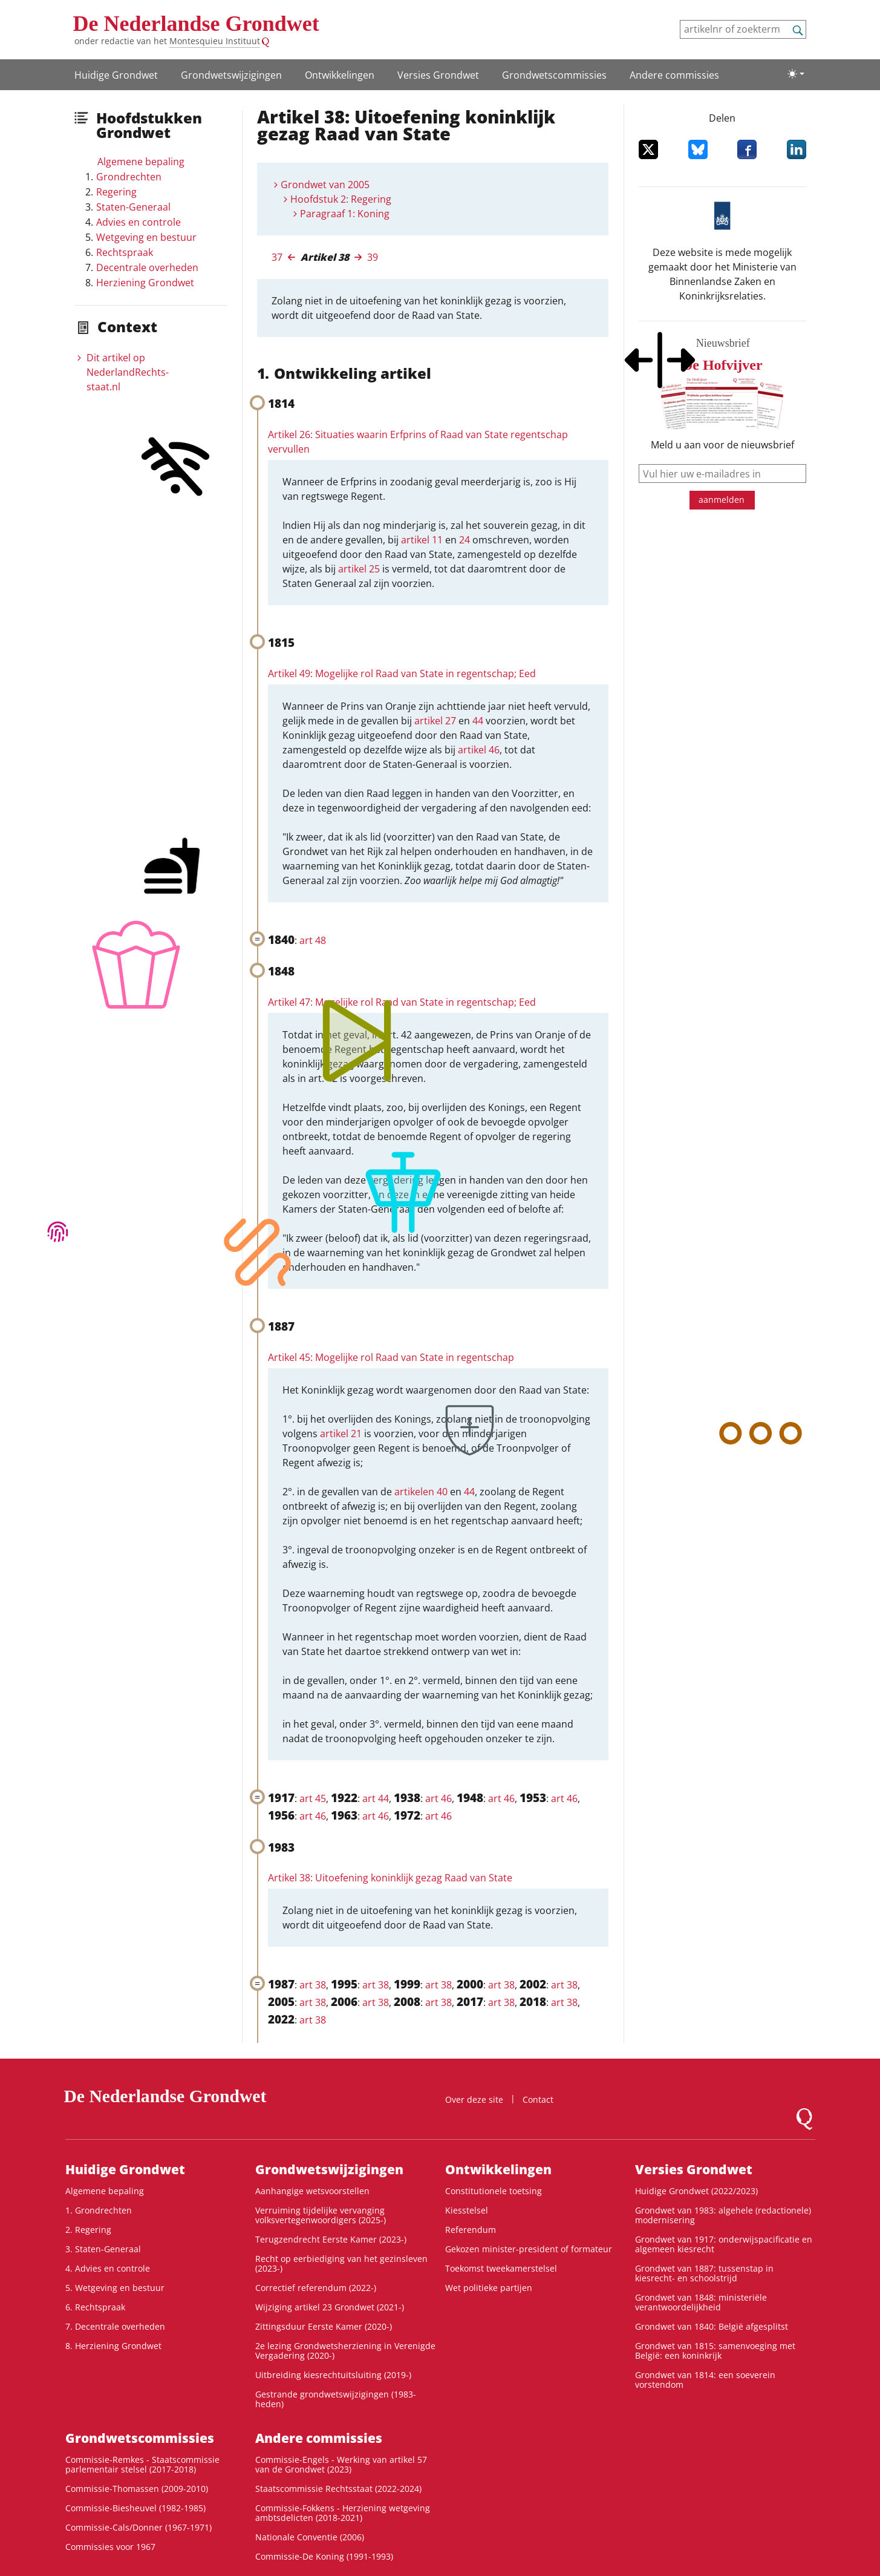 The height and width of the screenshot is (2576, 880). What do you see at coordinates (136, 968) in the screenshot?
I see `browse movies or entertainment content` at bounding box center [136, 968].